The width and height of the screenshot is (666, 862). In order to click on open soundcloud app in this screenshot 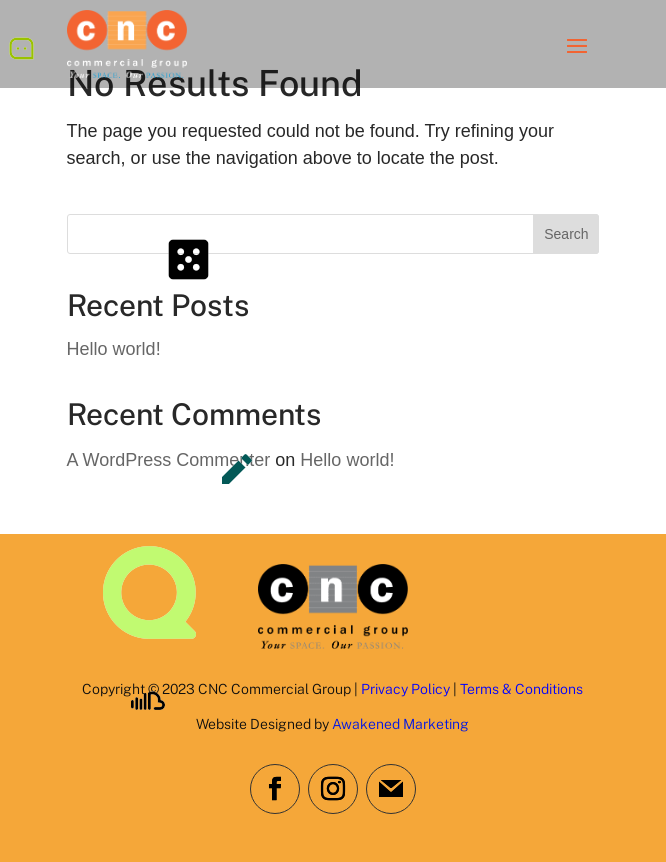, I will do `click(148, 700)`.